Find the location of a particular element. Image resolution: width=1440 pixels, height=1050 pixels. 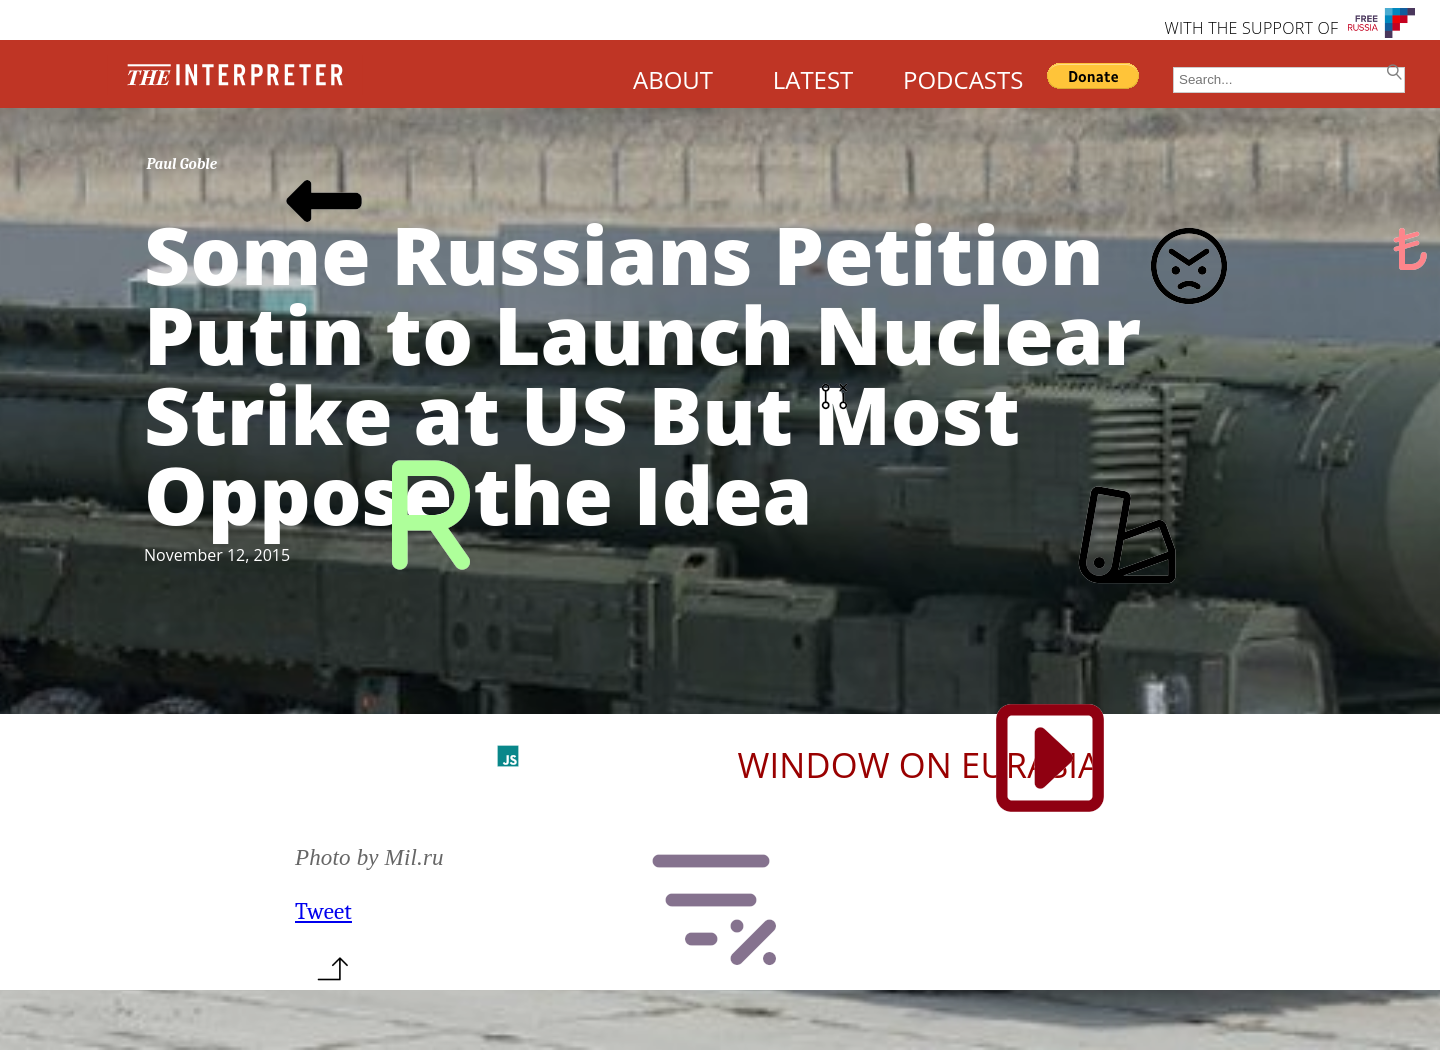

indicates javascript programming language is located at coordinates (508, 756).